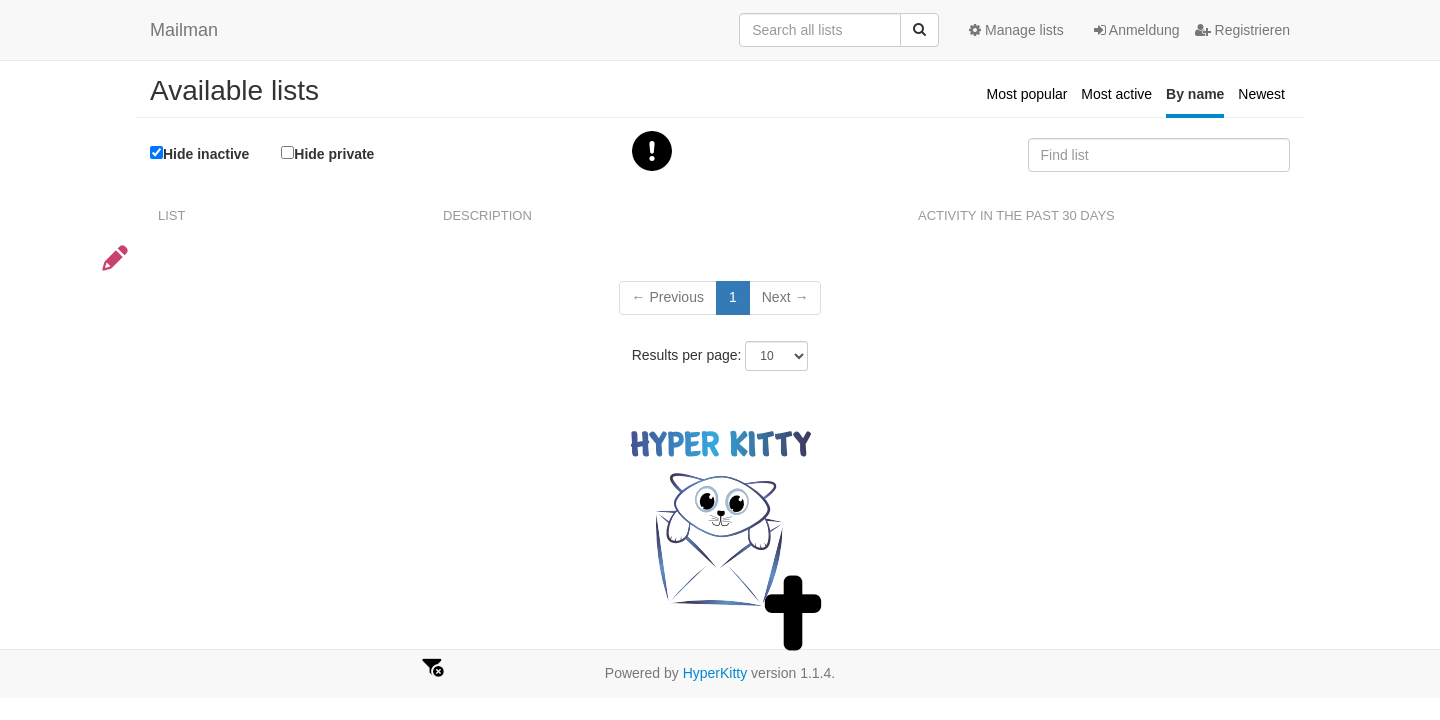 Image resolution: width=1440 pixels, height=720 pixels. What do you see at coordinates (793, 613) in the screenshot?
I see `indicates a religious or faith-based feature` at bounding box center [793, 613].